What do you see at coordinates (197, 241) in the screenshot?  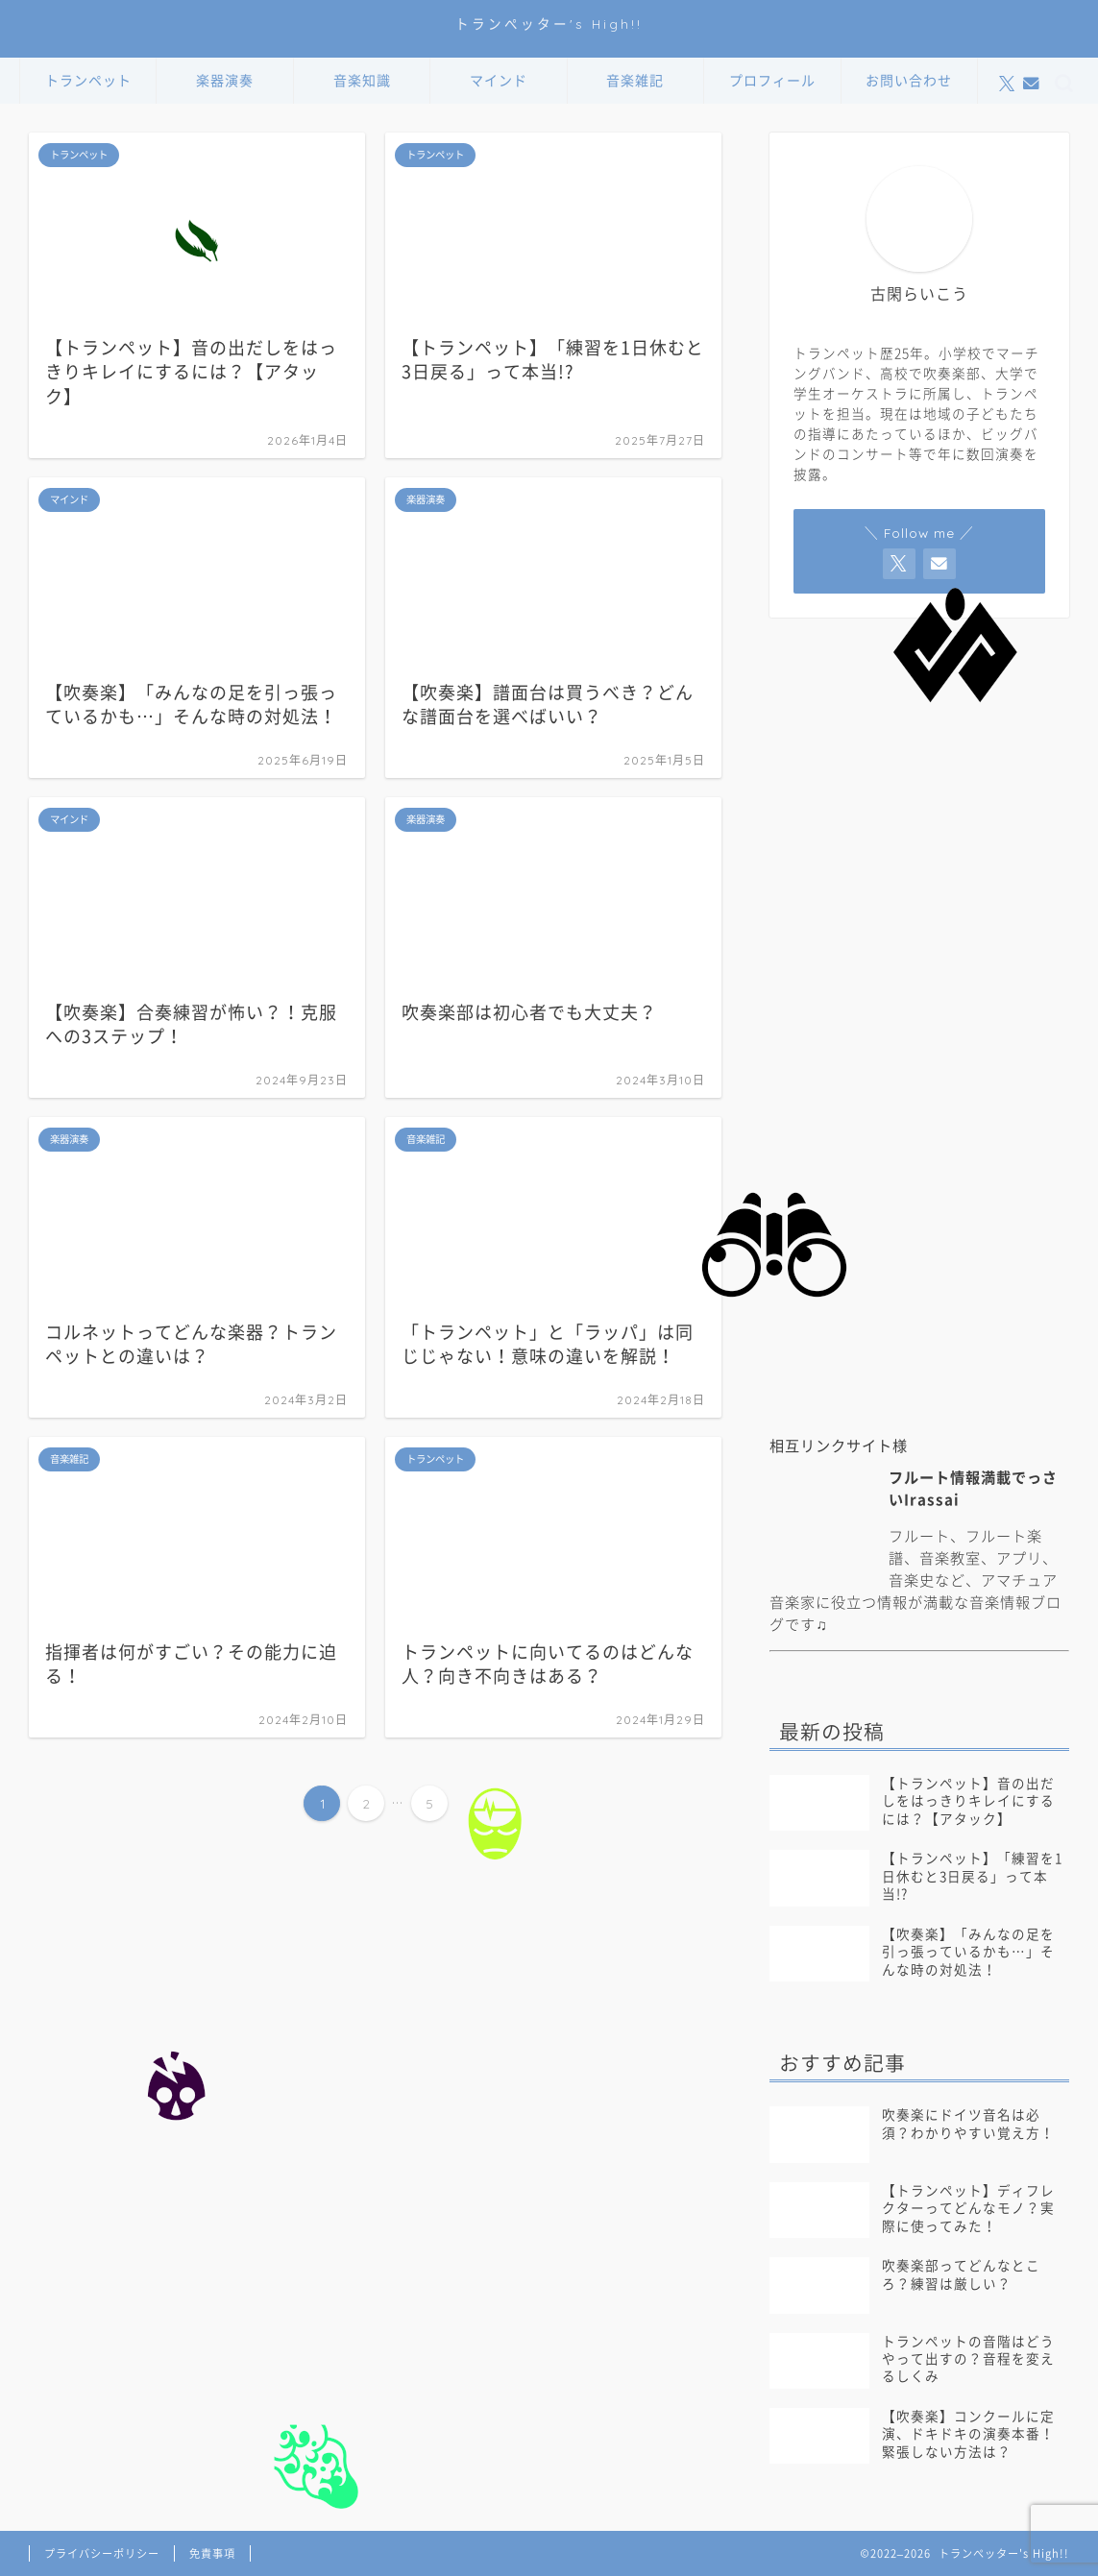 I see `indicates a writing or composition feature` at bounding box center [197, 241].